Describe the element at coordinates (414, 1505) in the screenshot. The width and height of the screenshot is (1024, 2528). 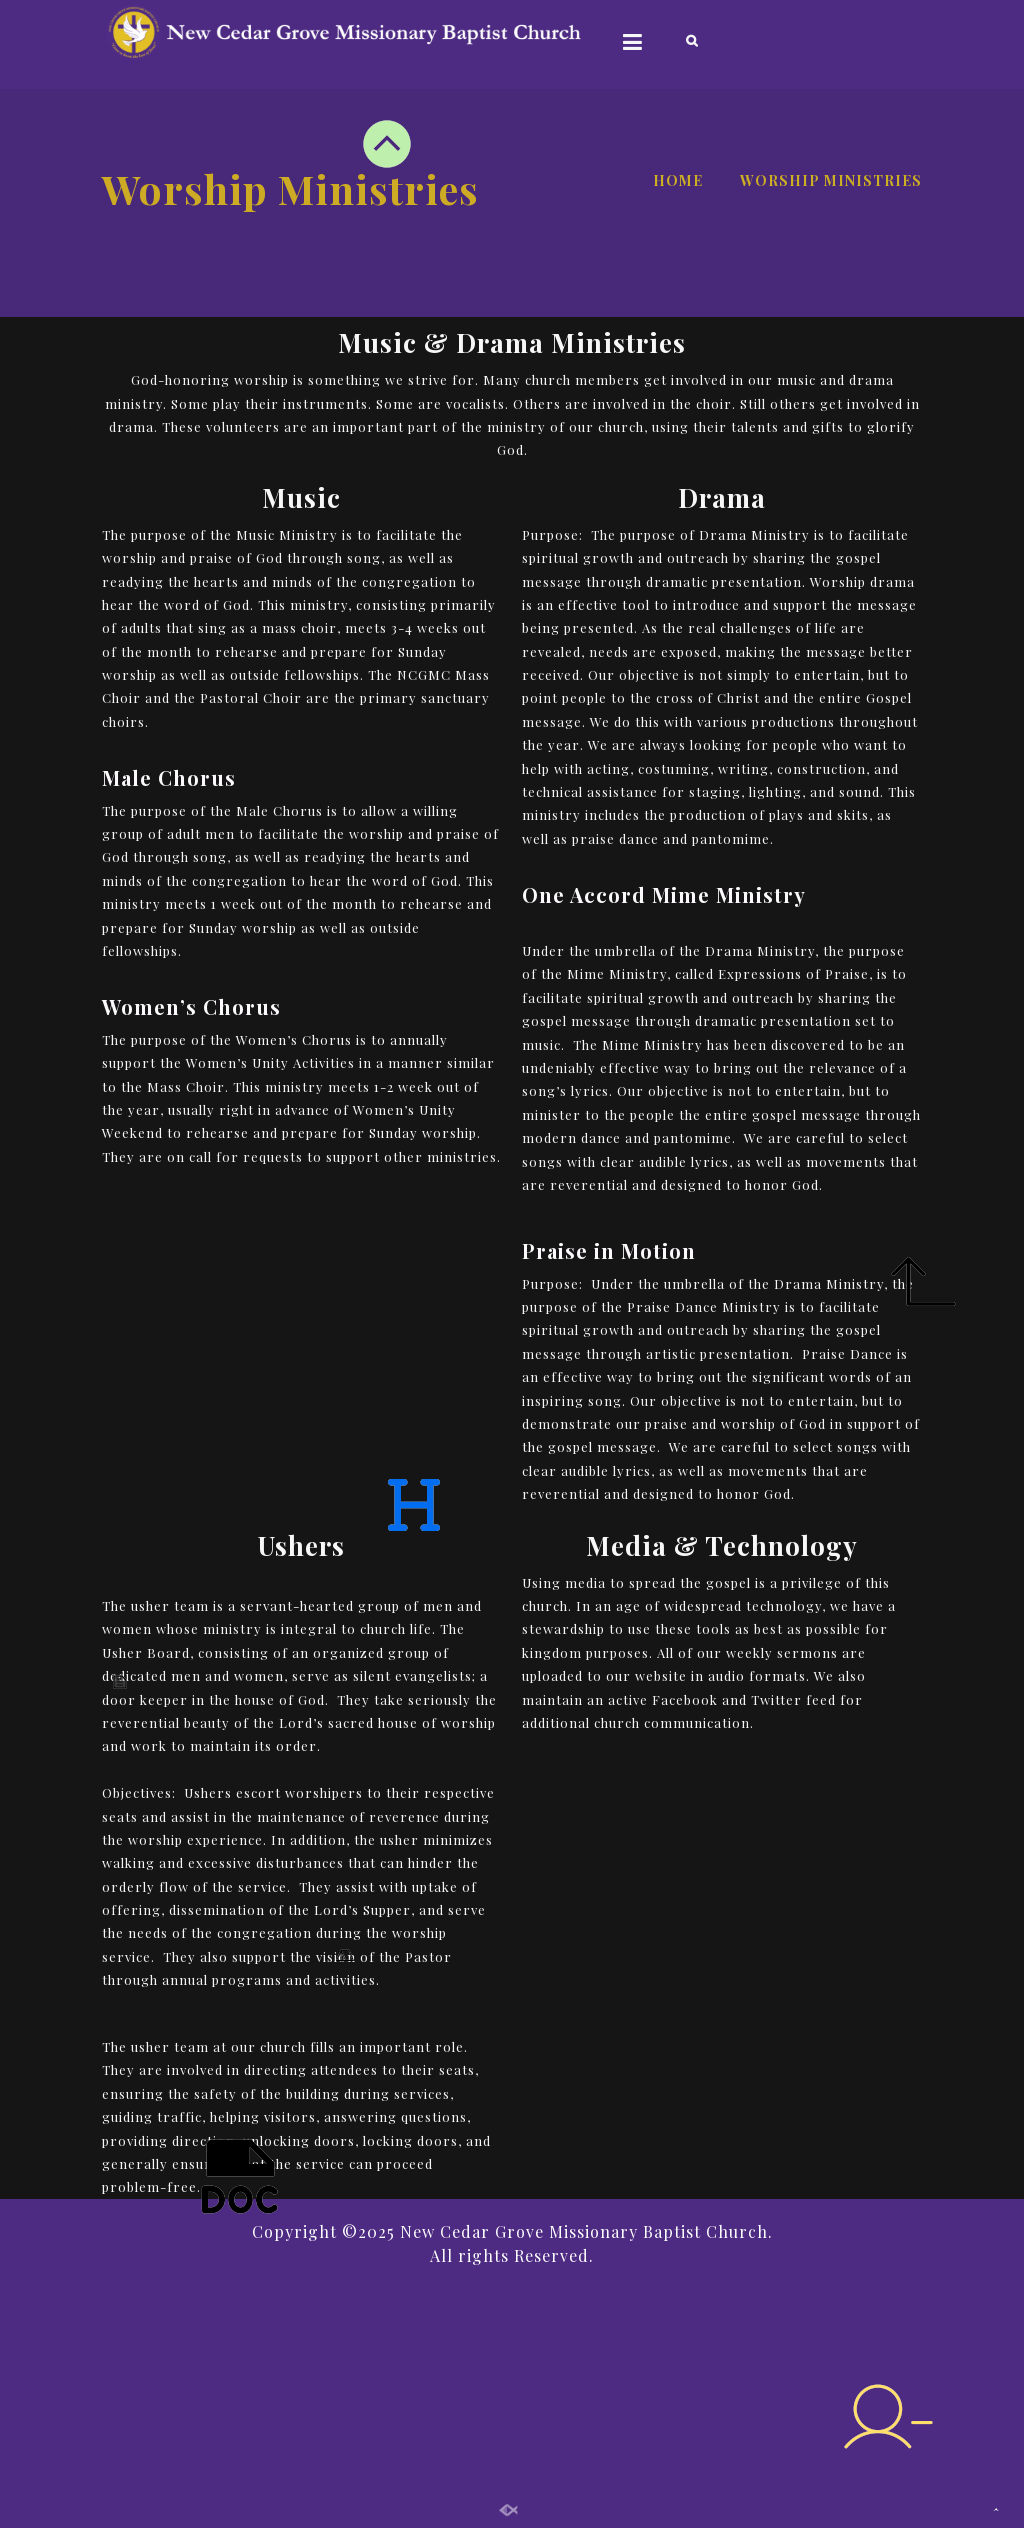
I see `apply heading format to selected text` at that location.